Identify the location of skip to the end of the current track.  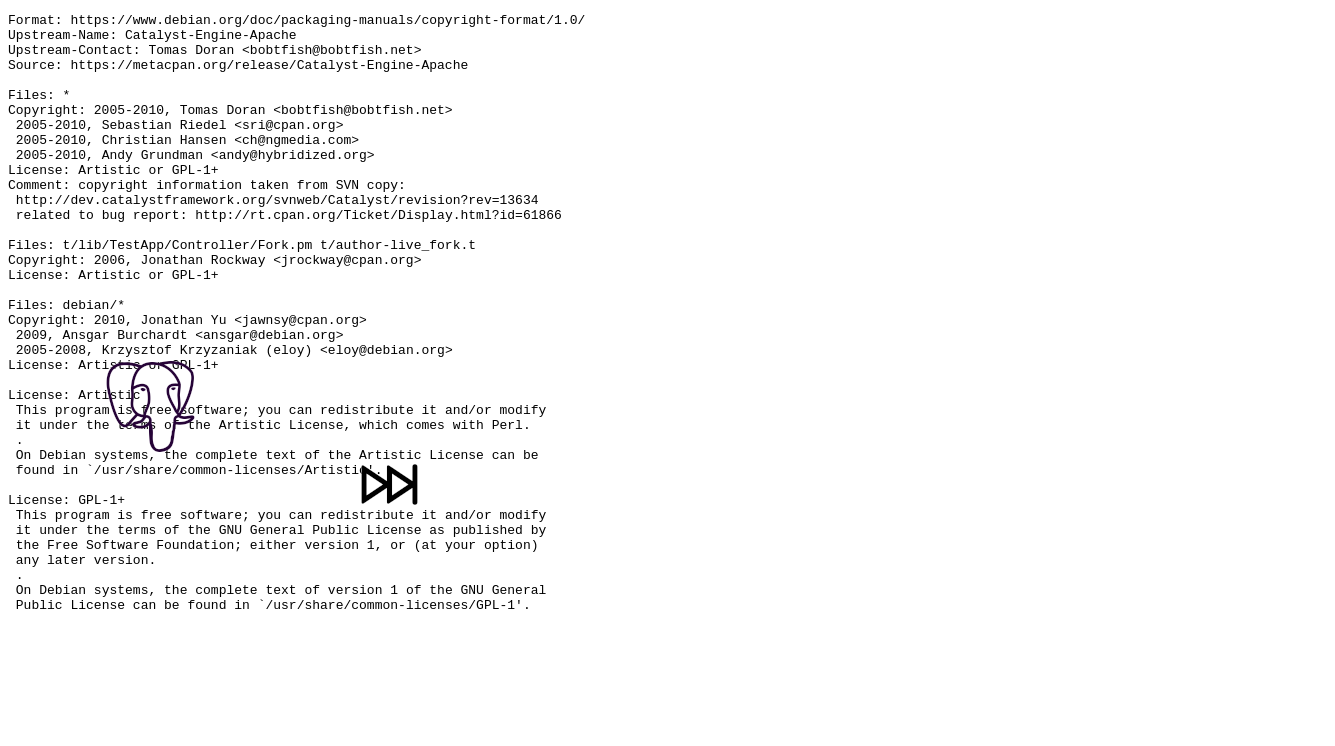
(389, 484).